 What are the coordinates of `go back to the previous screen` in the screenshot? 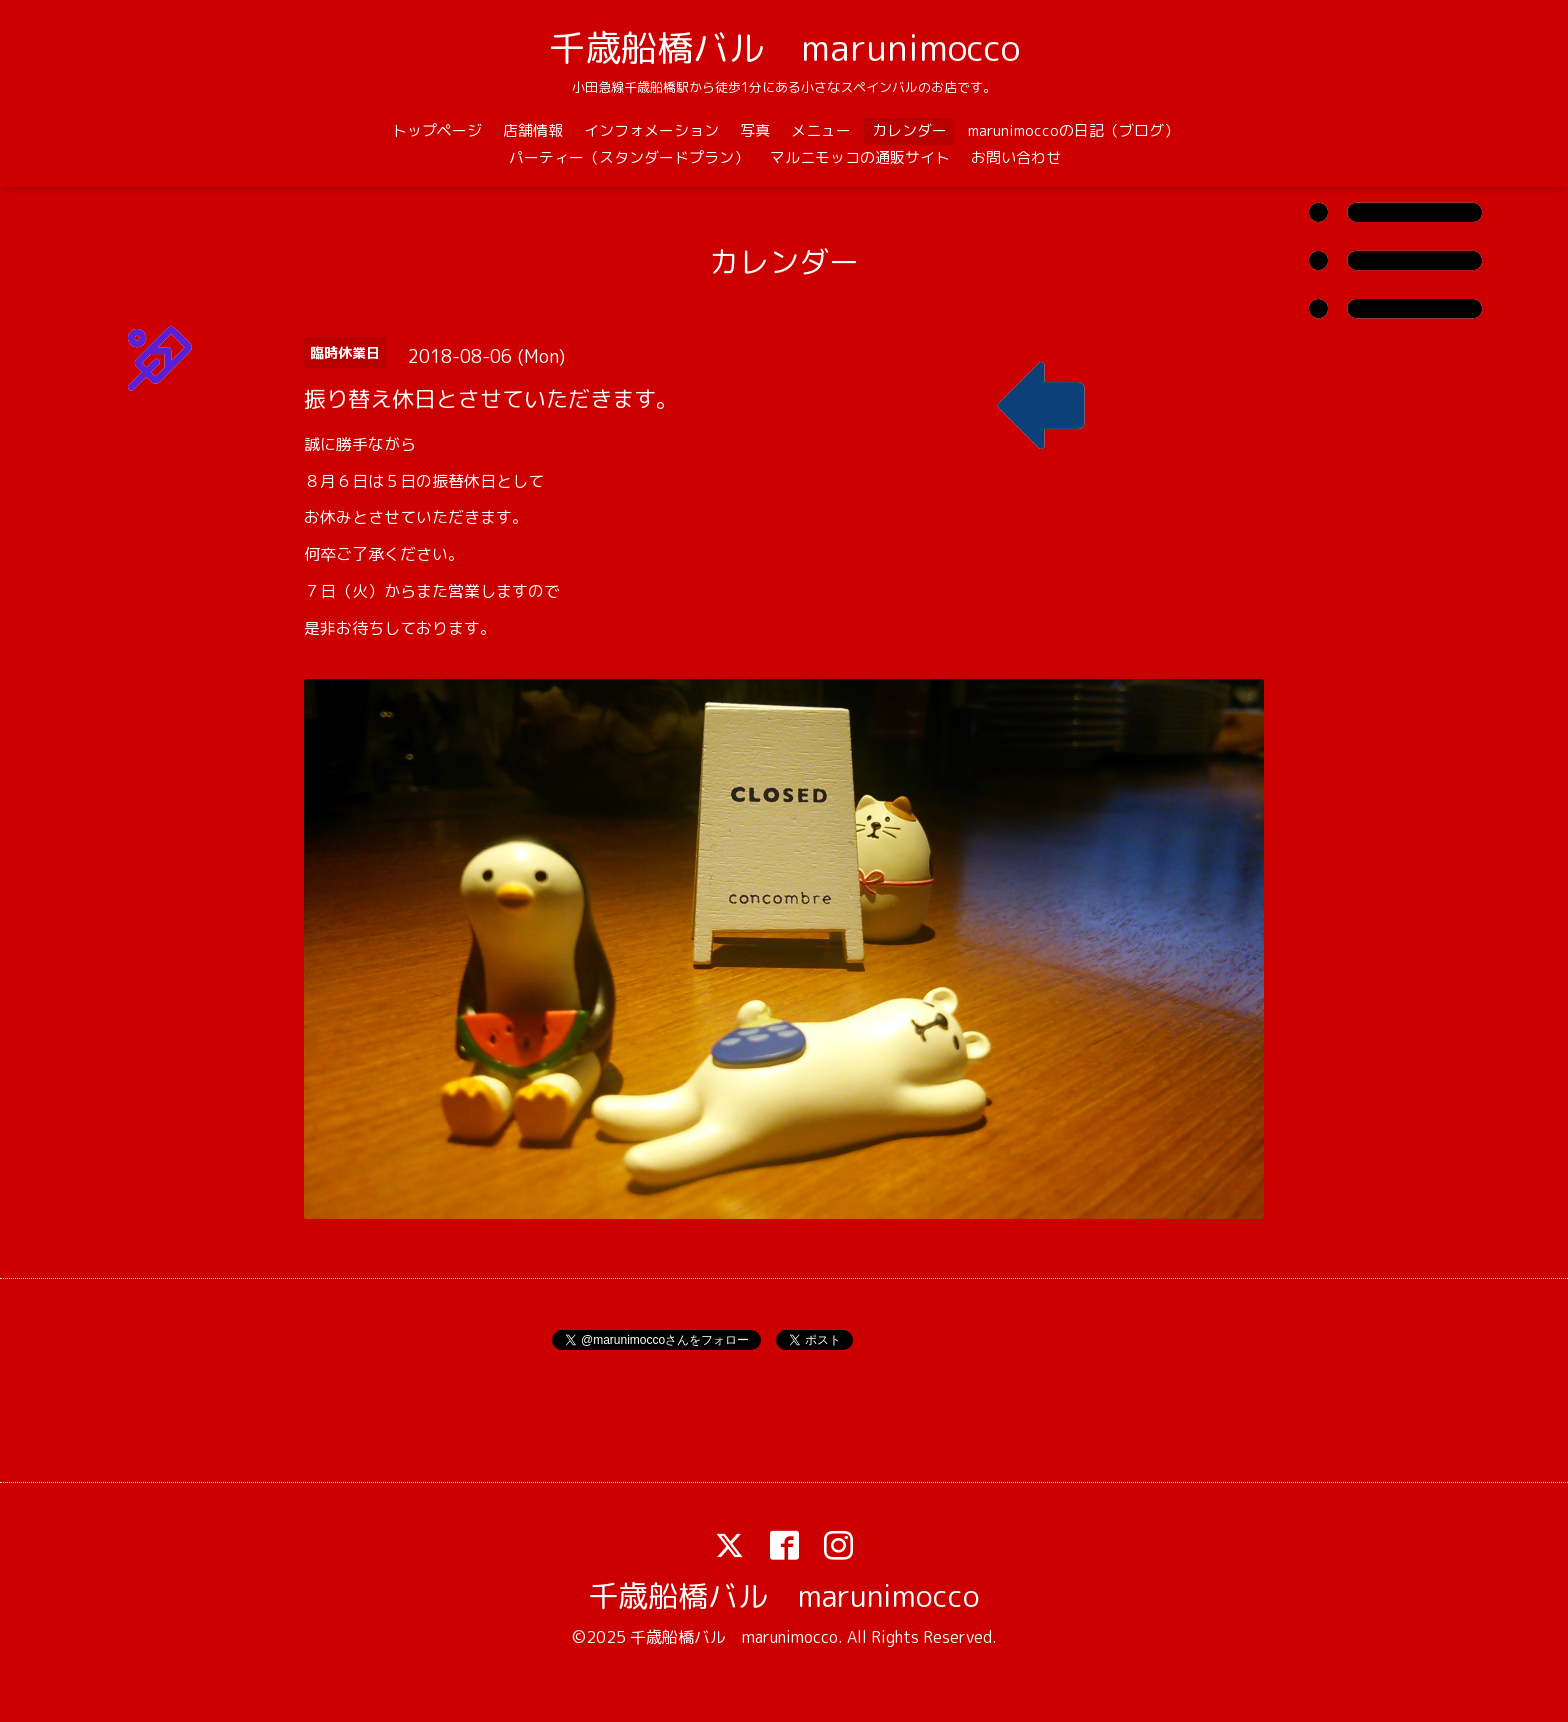 It's located at (1044, 405).